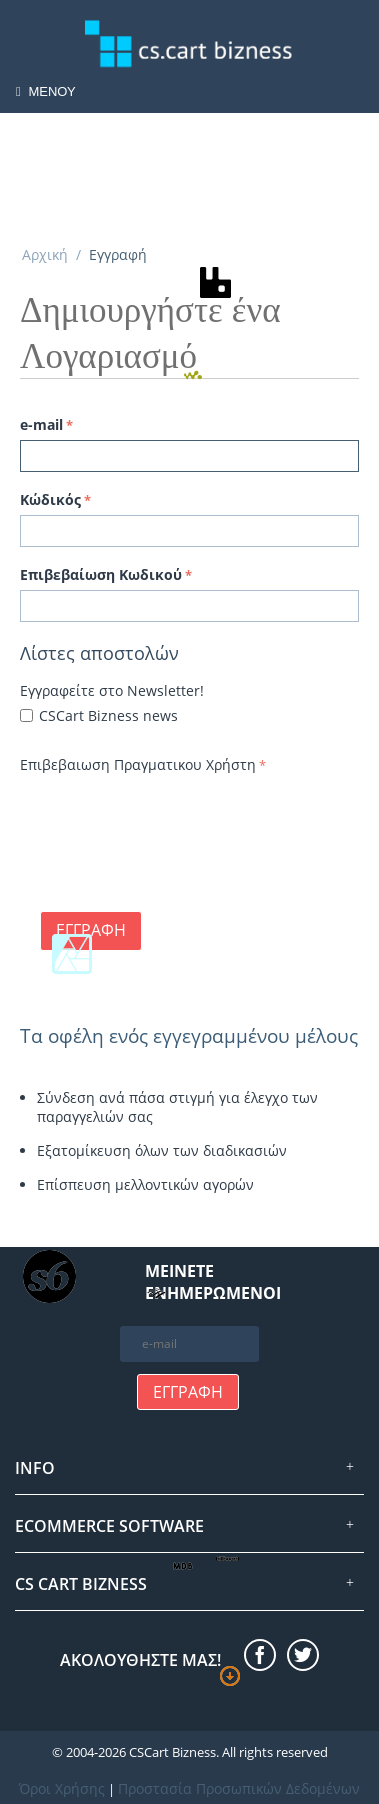  I want to click on open Affinity Photo application, so click(72, 954).